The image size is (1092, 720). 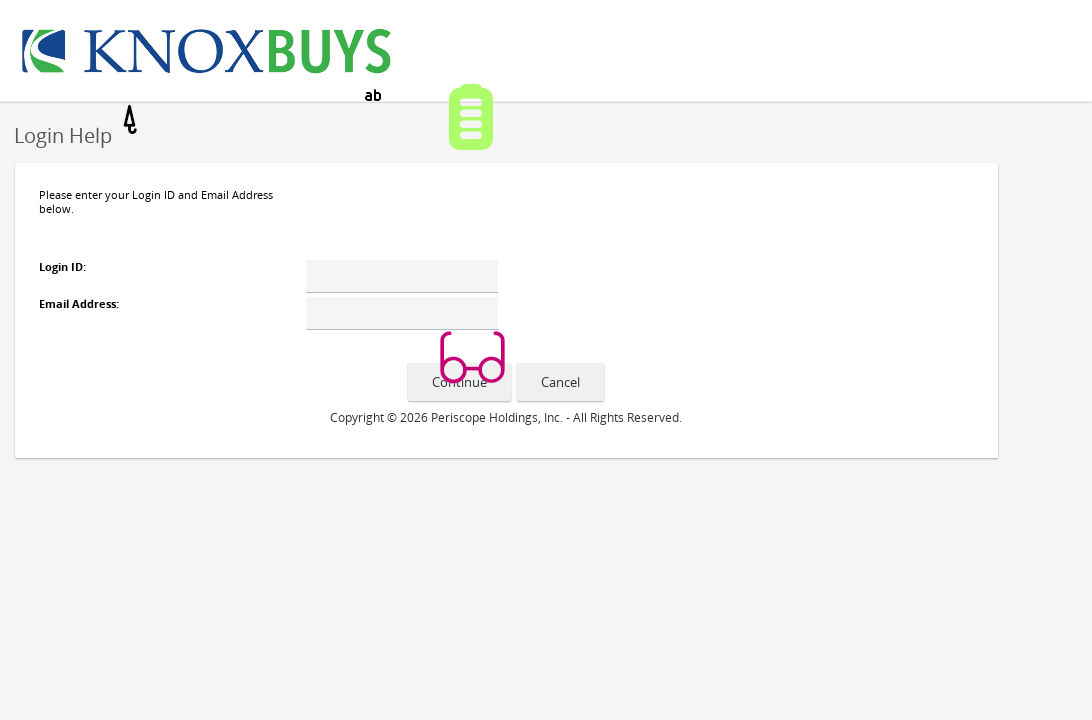 I want to click on switch to latin alphabet input, so click(x=373, y=95).